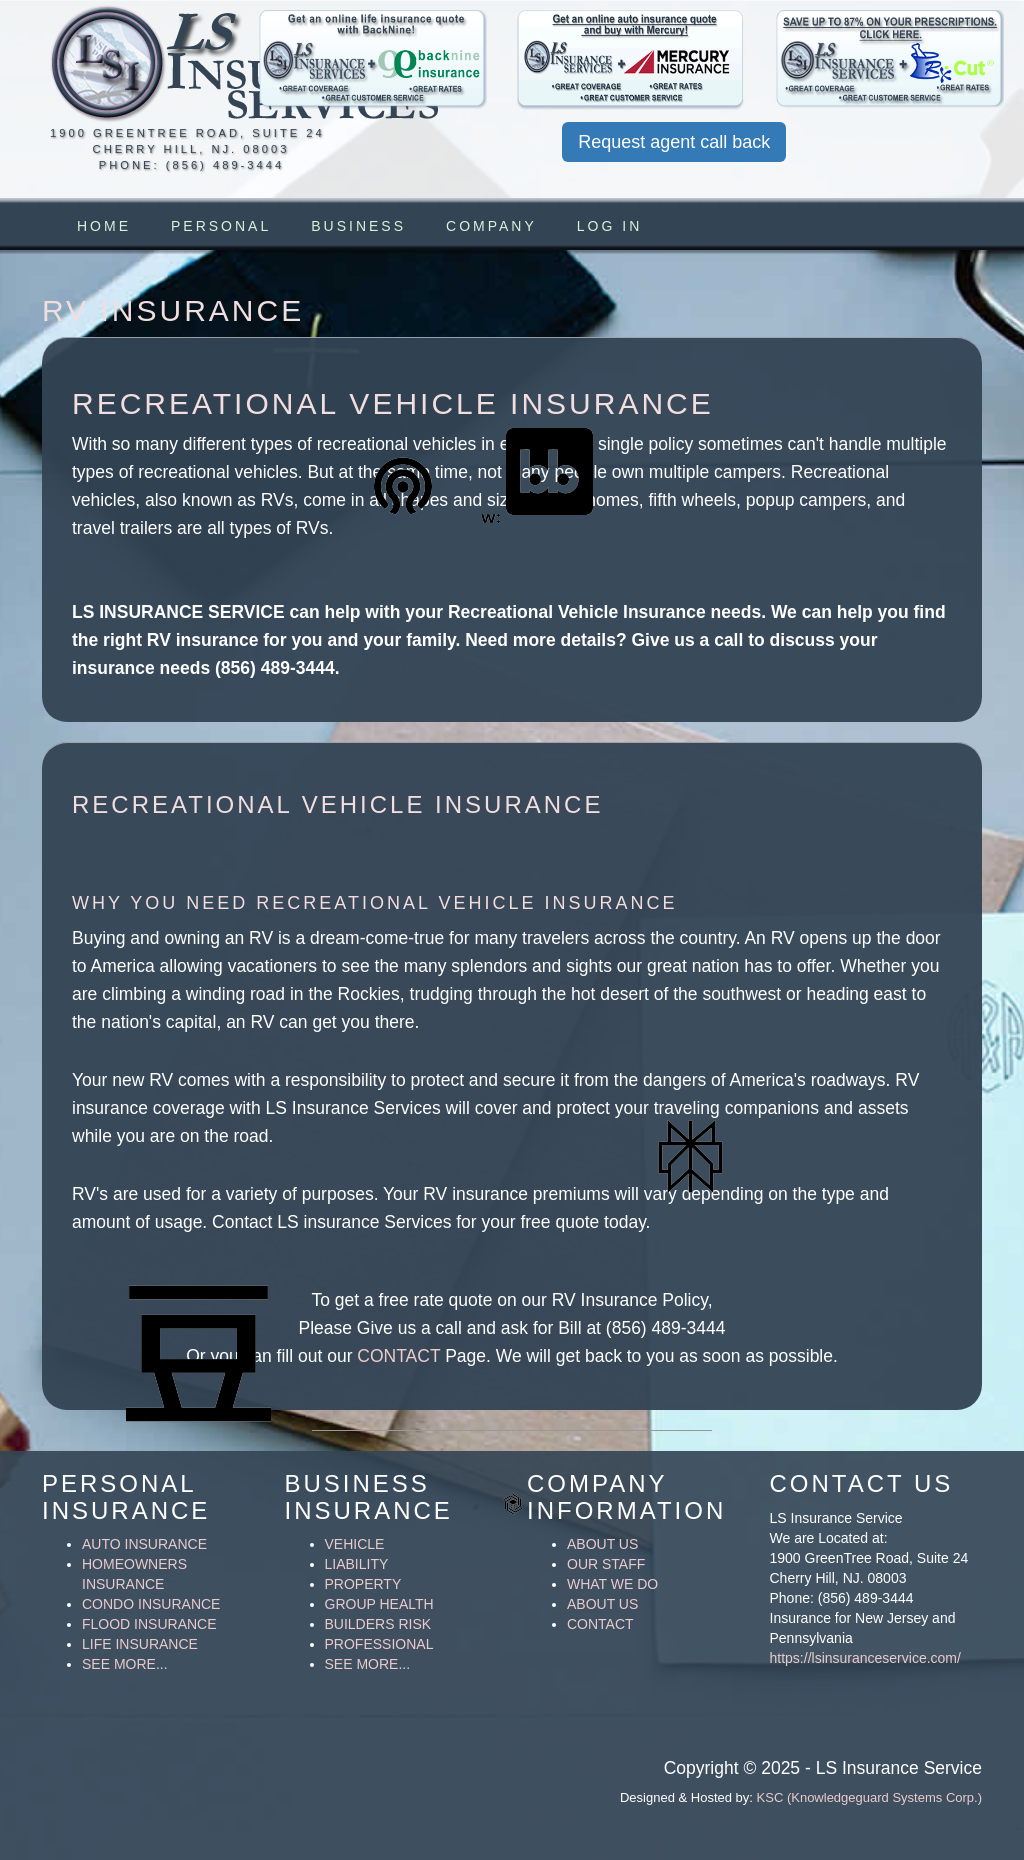 Image resolution: width=1024 pixels, height=1860 pixels. What do you see at coordinates (490, 518) in the screenshot?
I see `visit wellfound job board` at bounding box center [490, 518].